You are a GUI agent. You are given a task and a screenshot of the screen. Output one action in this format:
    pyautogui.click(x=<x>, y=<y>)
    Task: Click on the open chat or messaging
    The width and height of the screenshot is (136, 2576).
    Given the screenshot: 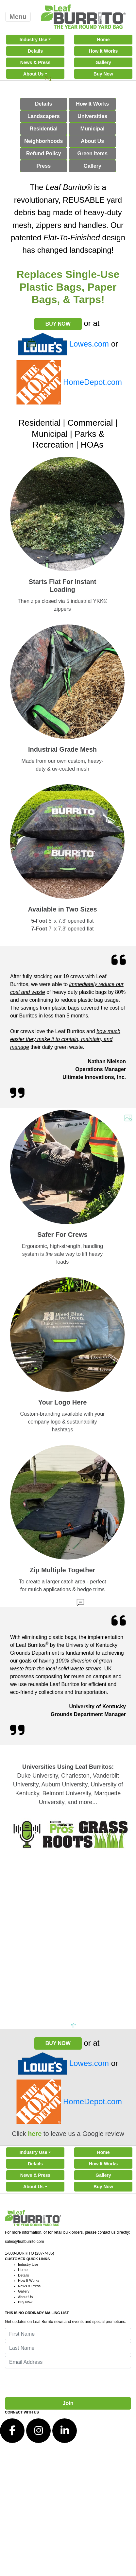 What is the action you would take?
    pyautogui.click(x=80, y=1602)
    